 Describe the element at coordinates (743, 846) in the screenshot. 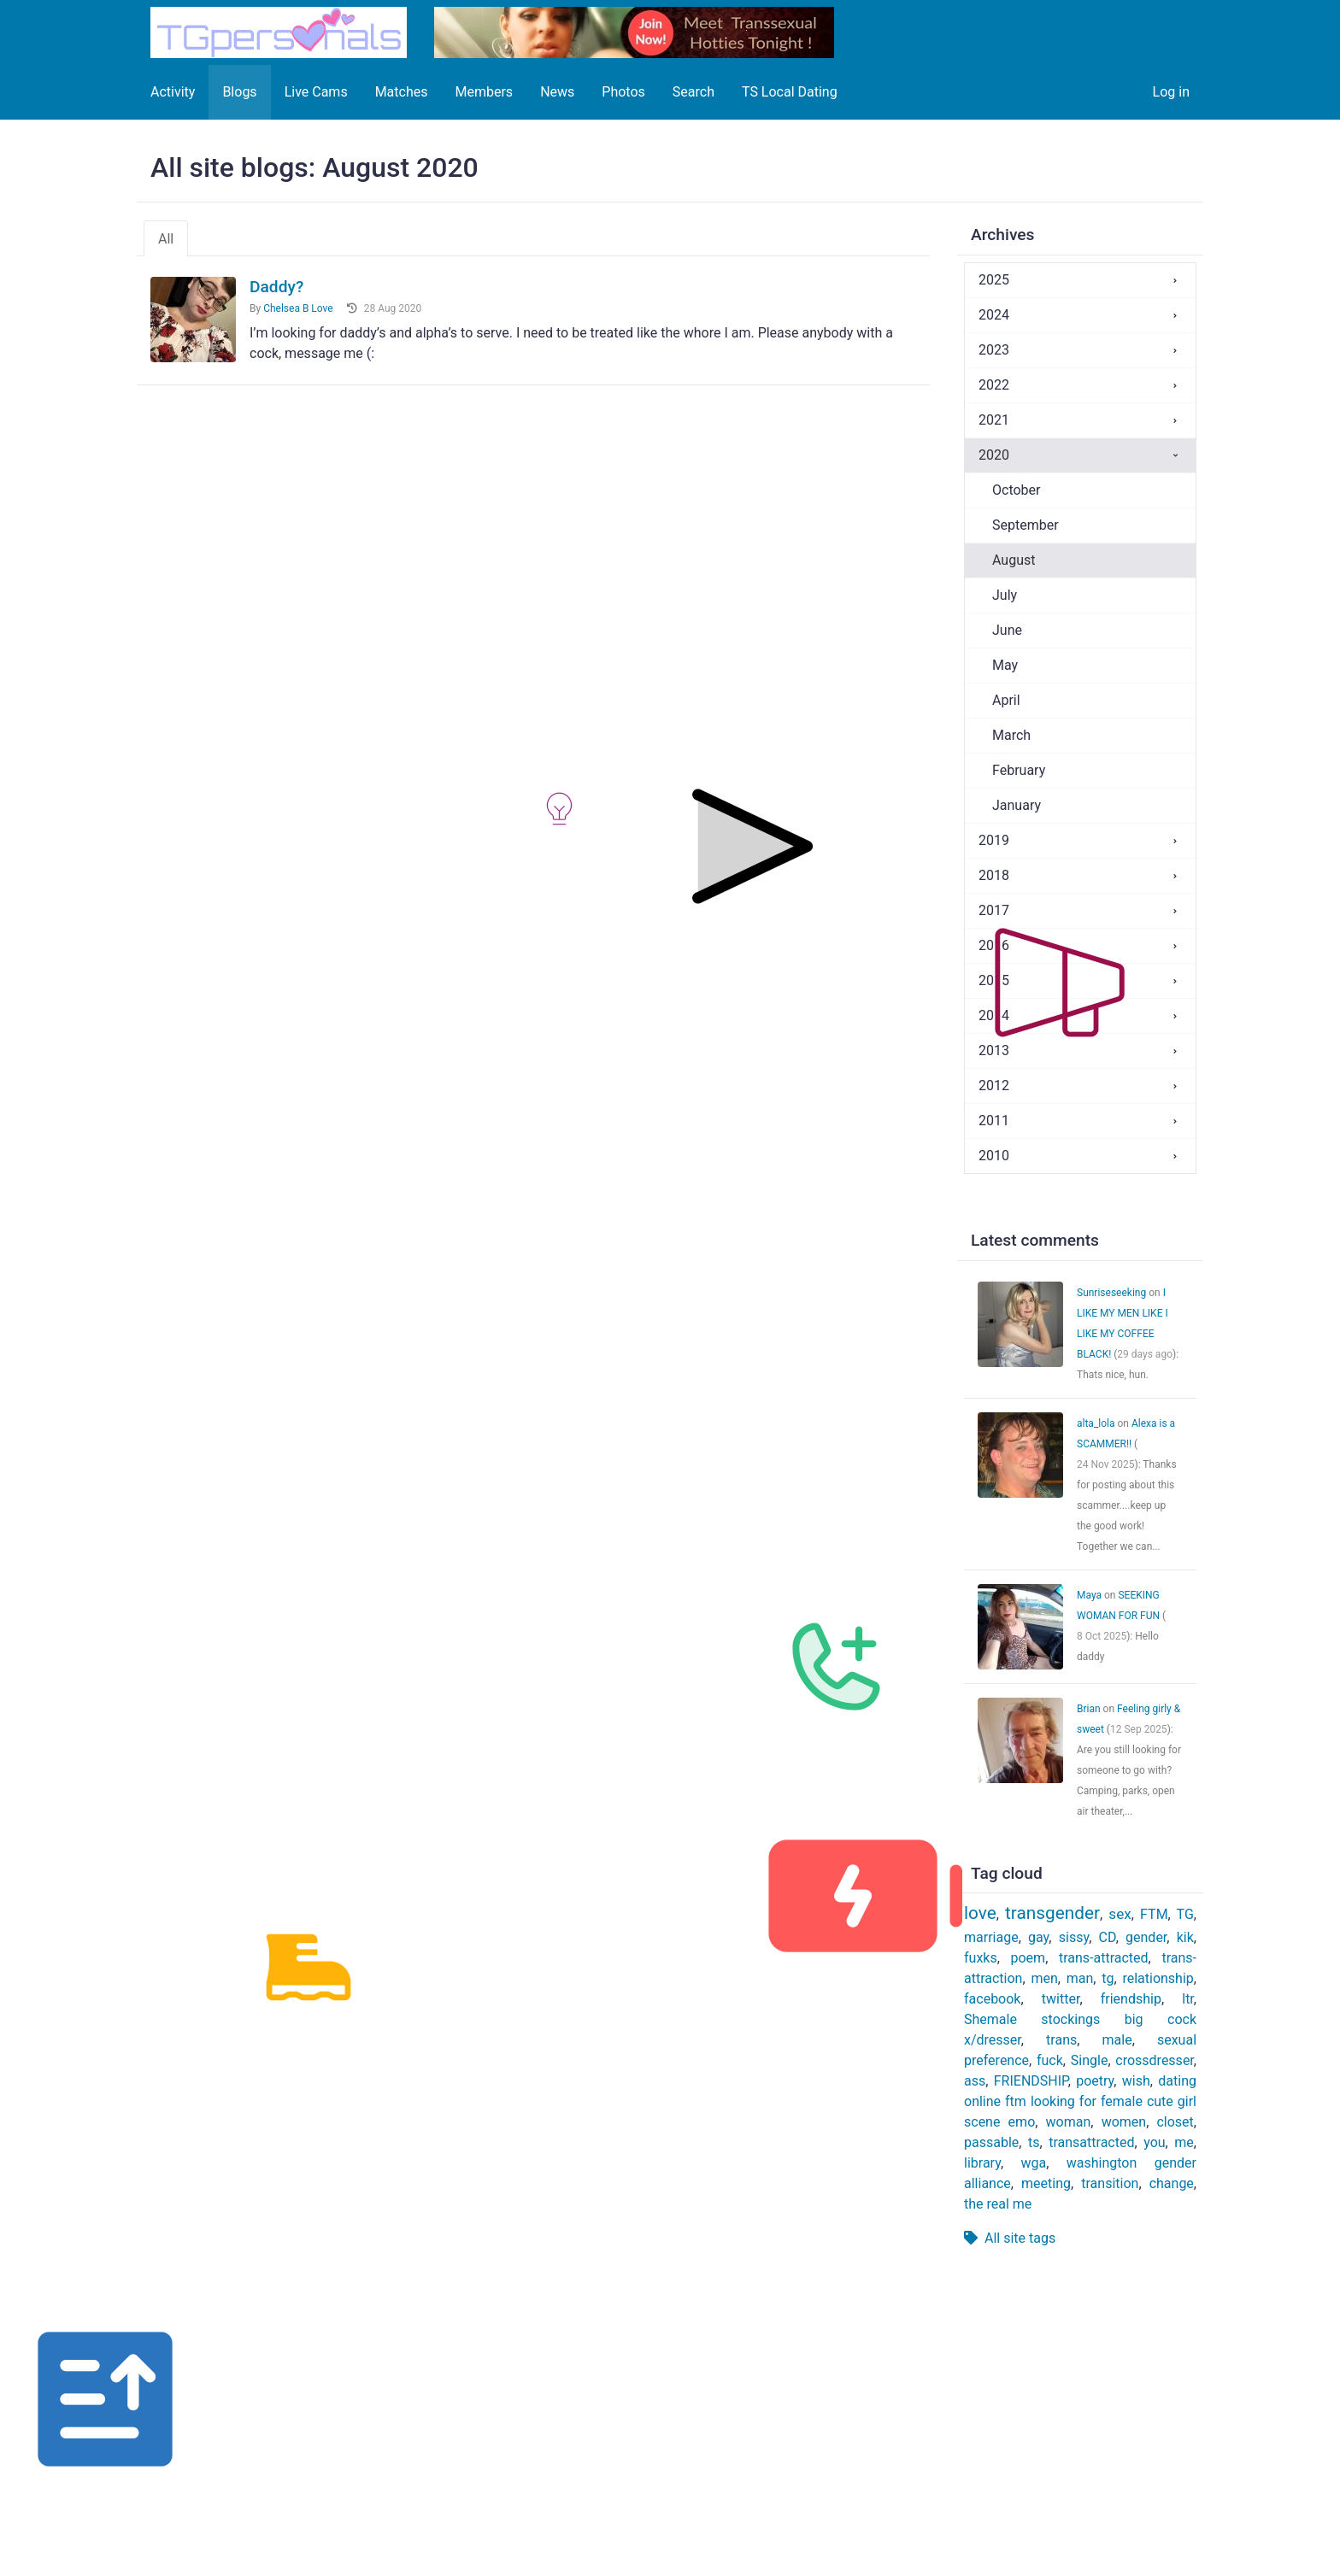

I see `navigate to the next item` at that location.